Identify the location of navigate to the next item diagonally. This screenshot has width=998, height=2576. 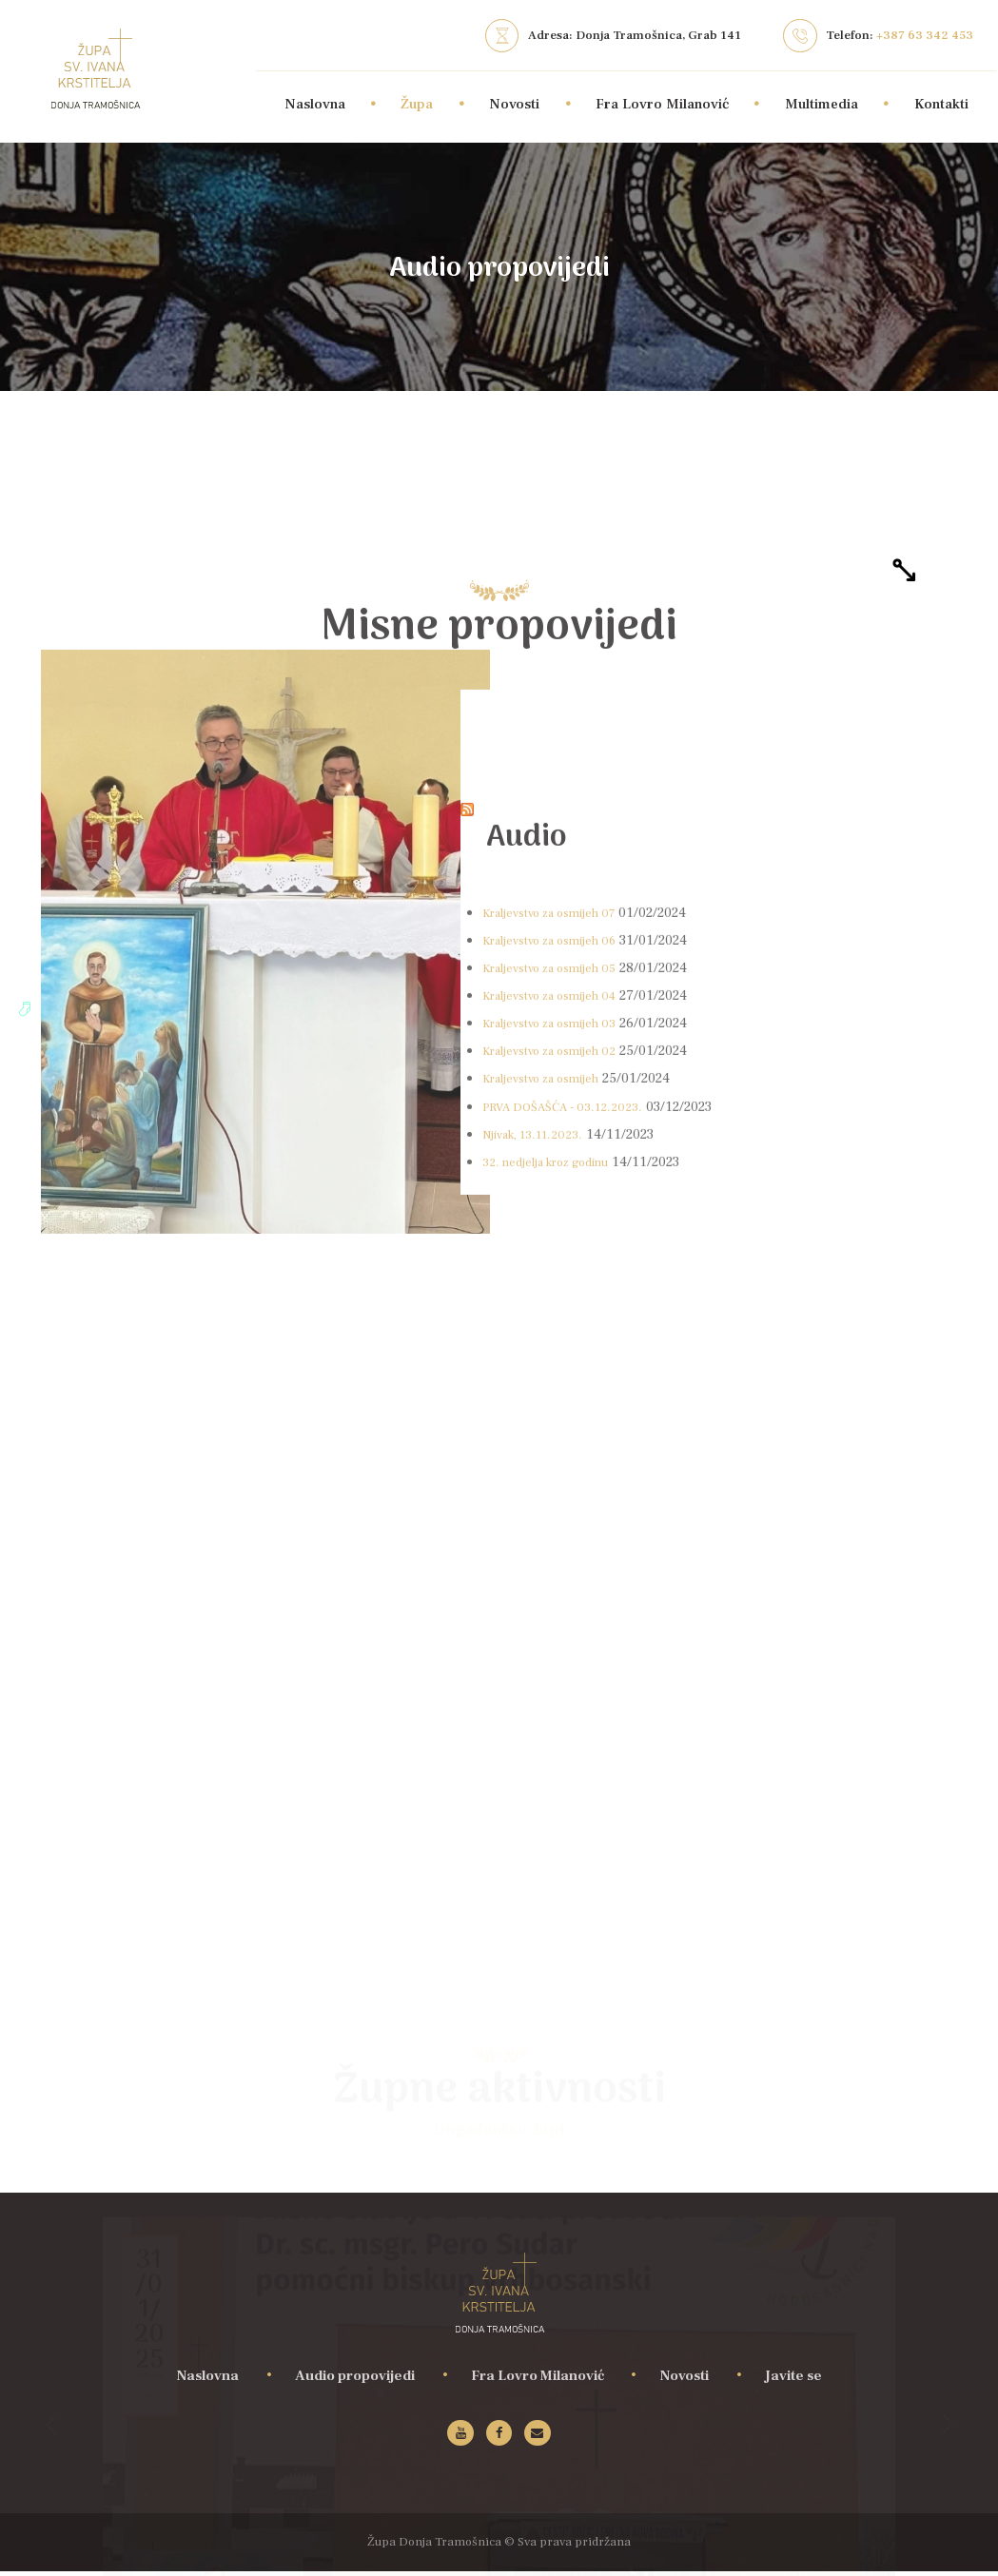
(905, 571).